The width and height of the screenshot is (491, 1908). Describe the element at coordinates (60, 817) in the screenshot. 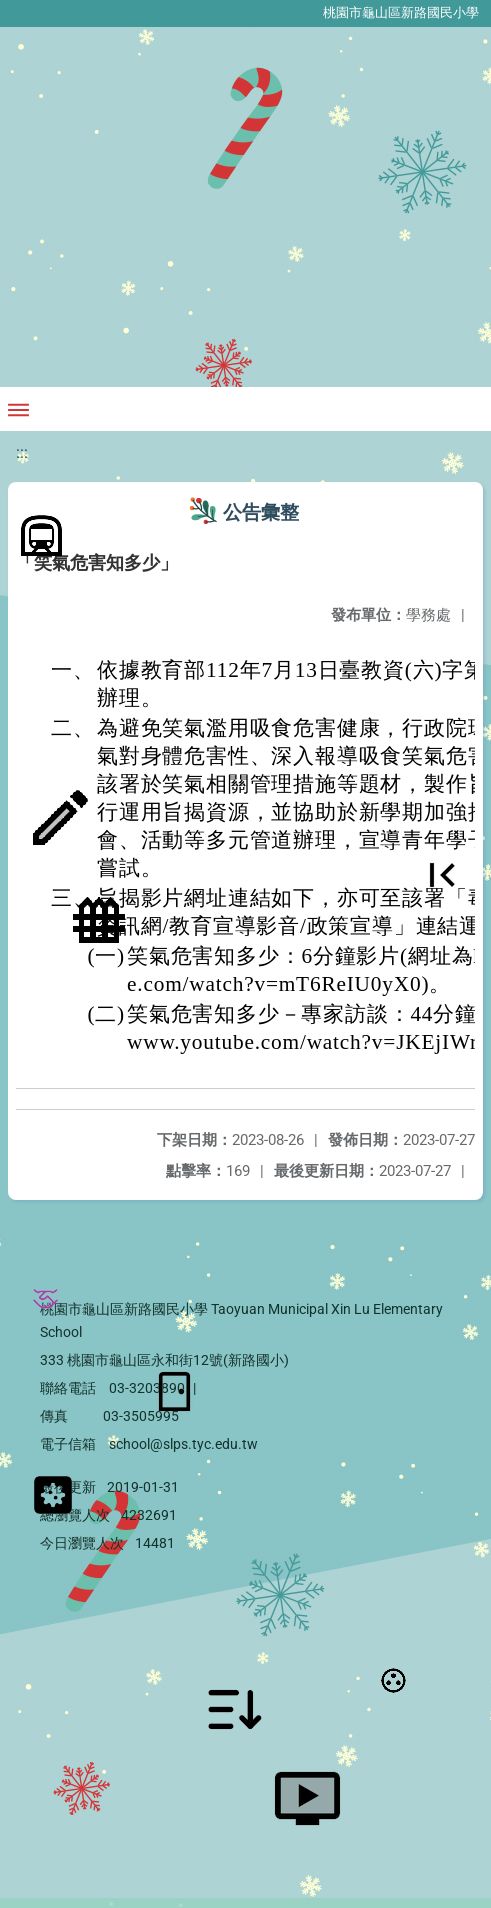

I see `edit or compose new content` at that location.